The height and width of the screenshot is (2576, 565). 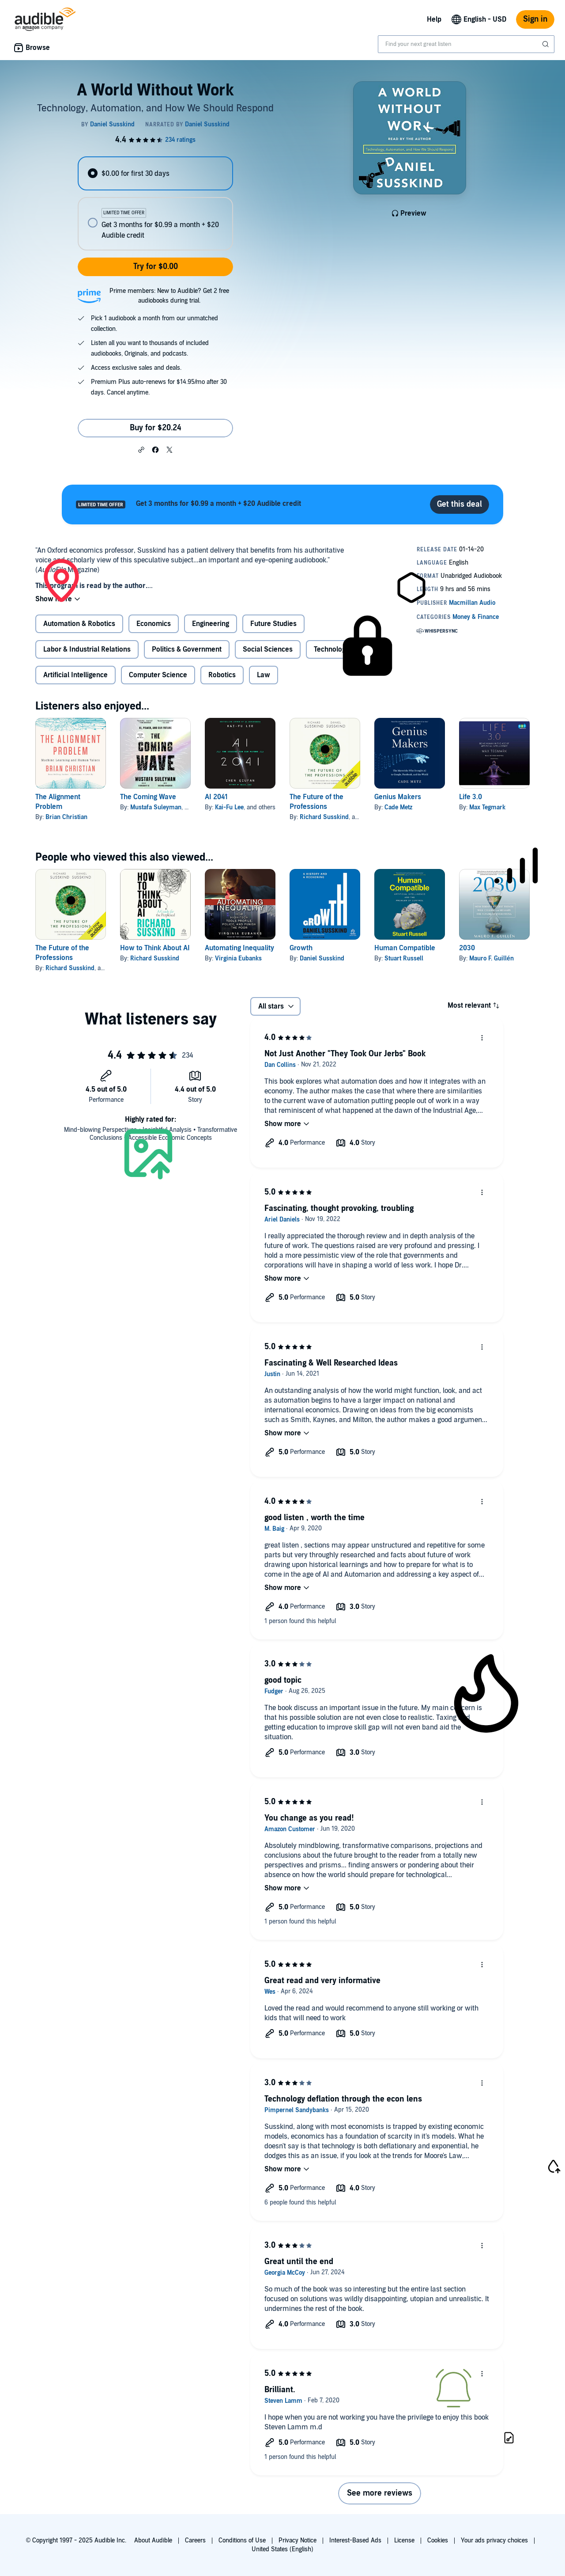 I want to click on indicates strong network or cellular signal strength, so click(x=522, y=860).